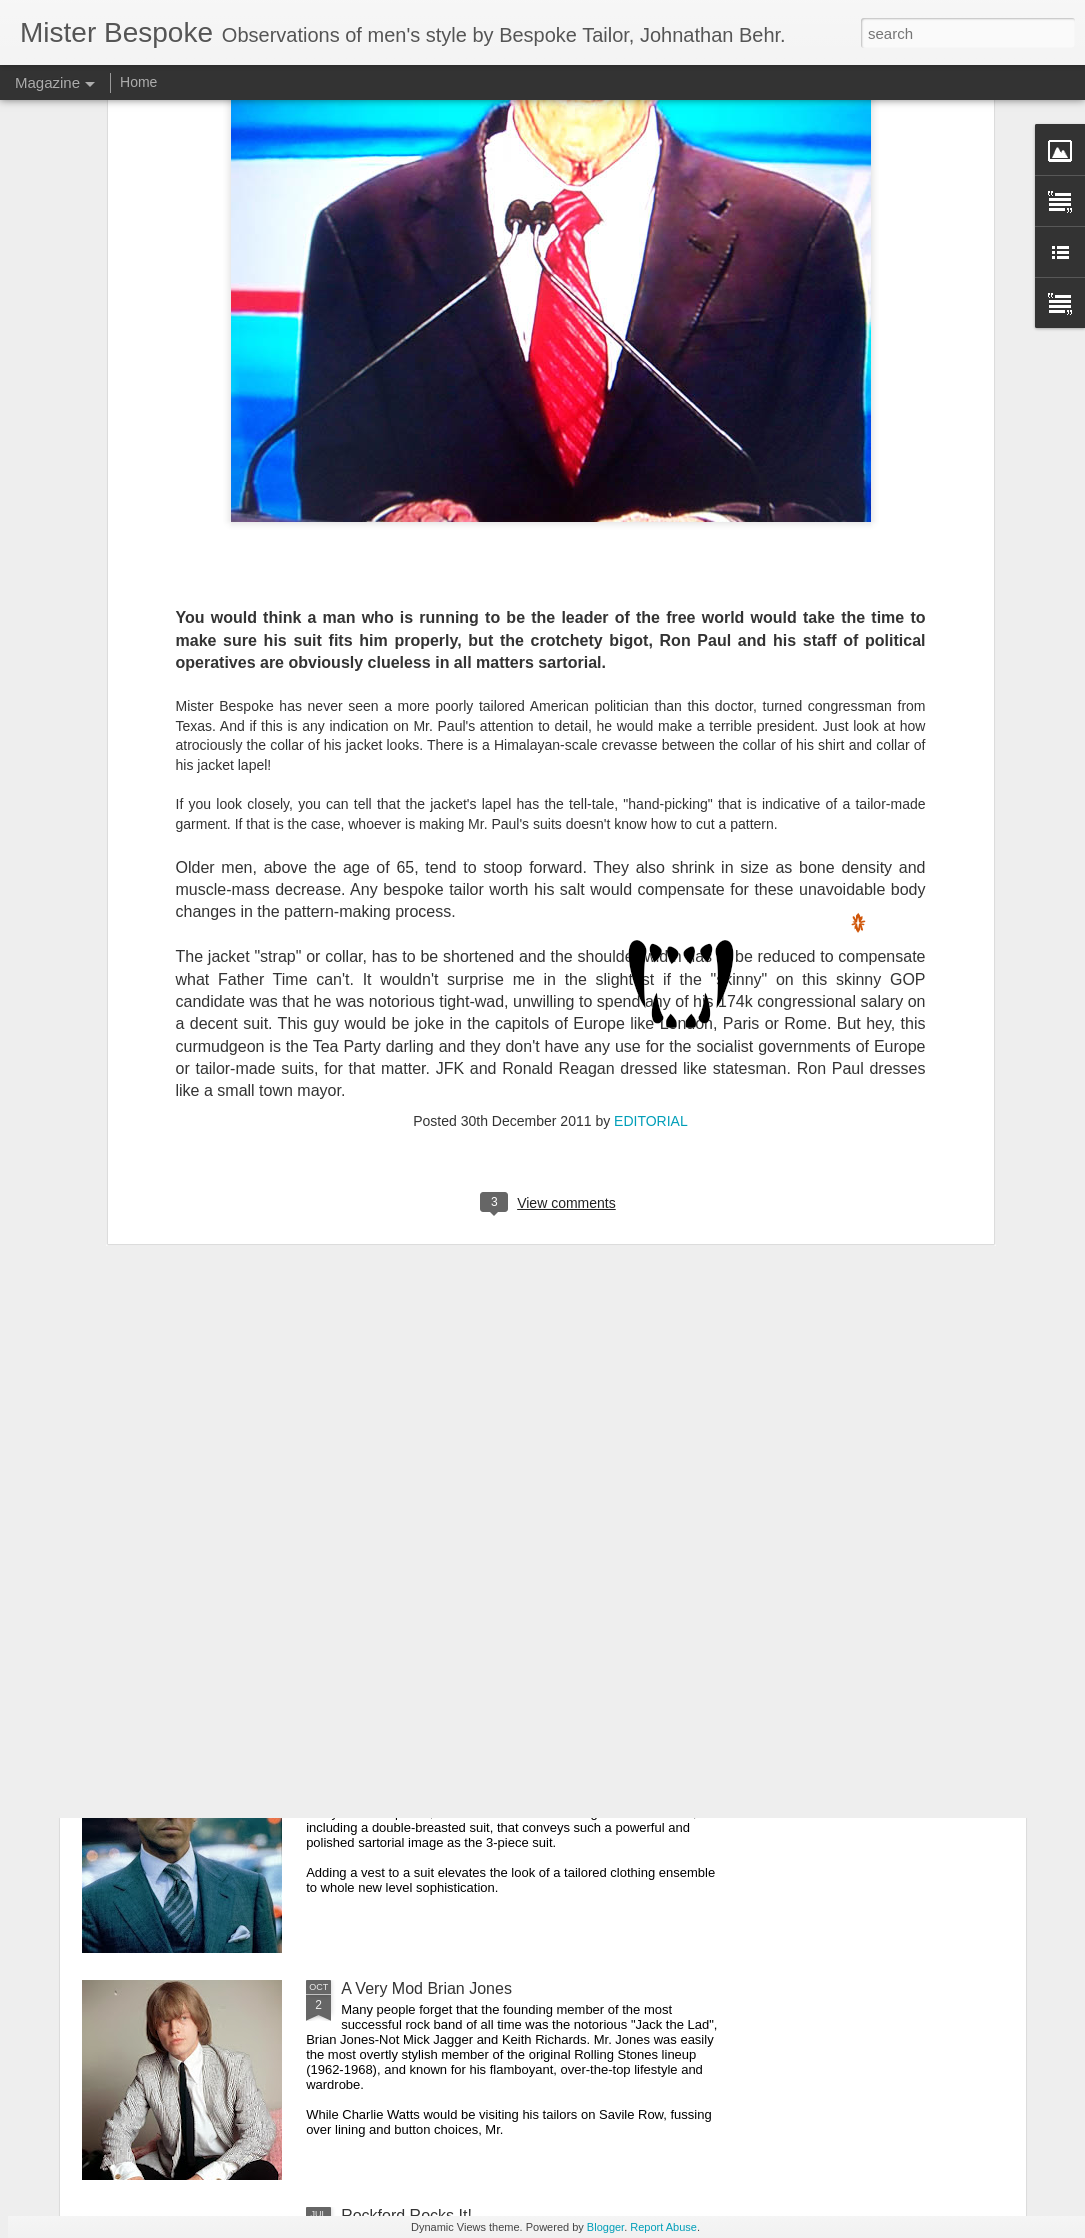  I want to click on collect or view crystals/gems in inventory, so click(858, 923).